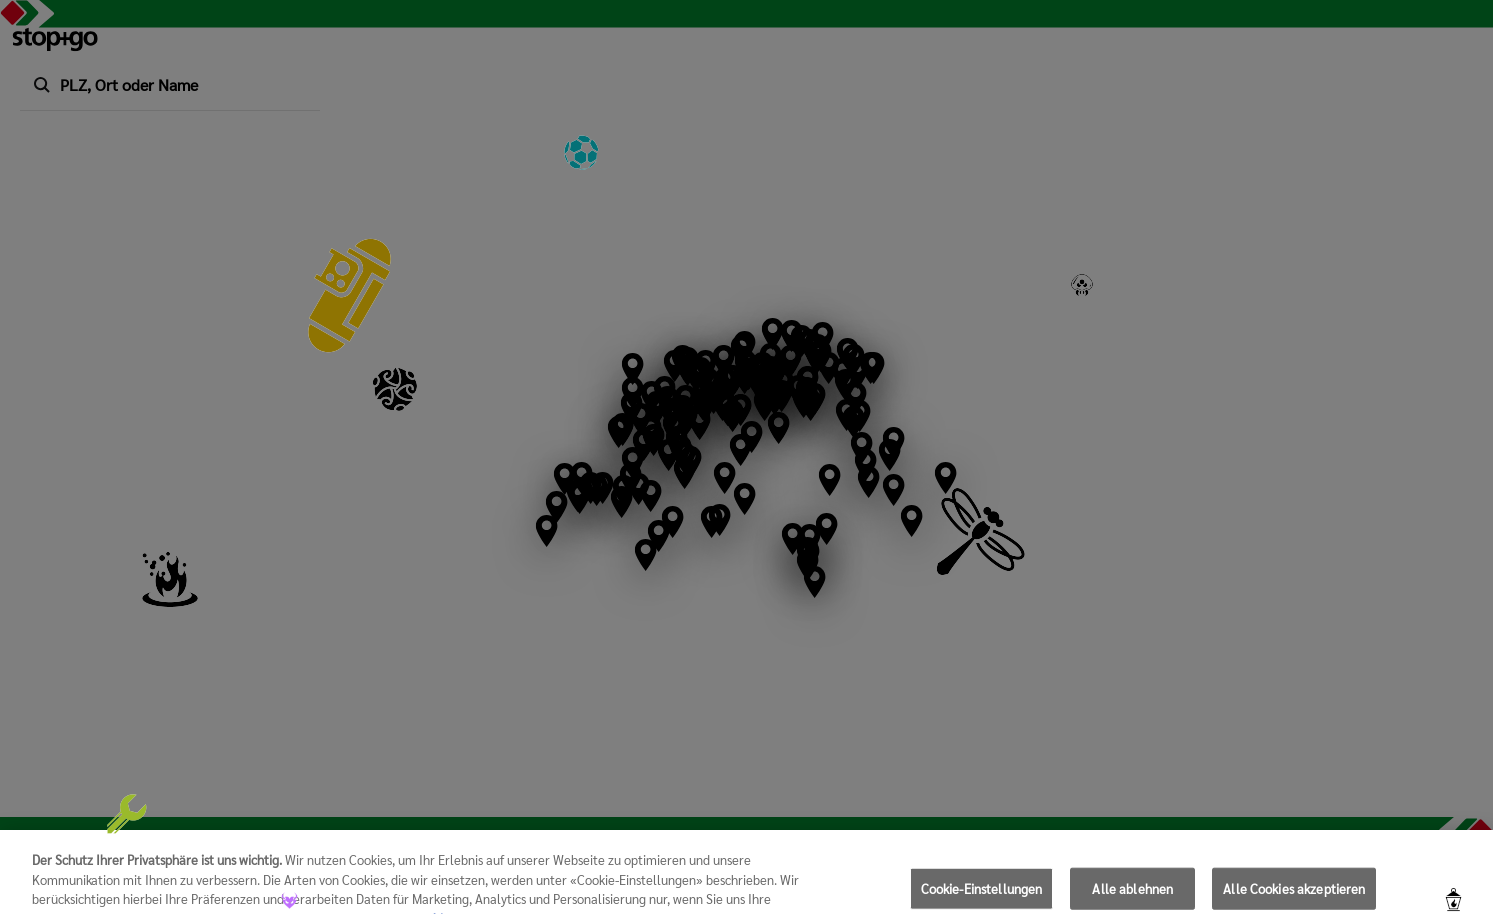  What do you see at coordinates (170, 579) in the screenshot?
I see `indicates fire damage or burning status effect` at bounding box center [170, 579].